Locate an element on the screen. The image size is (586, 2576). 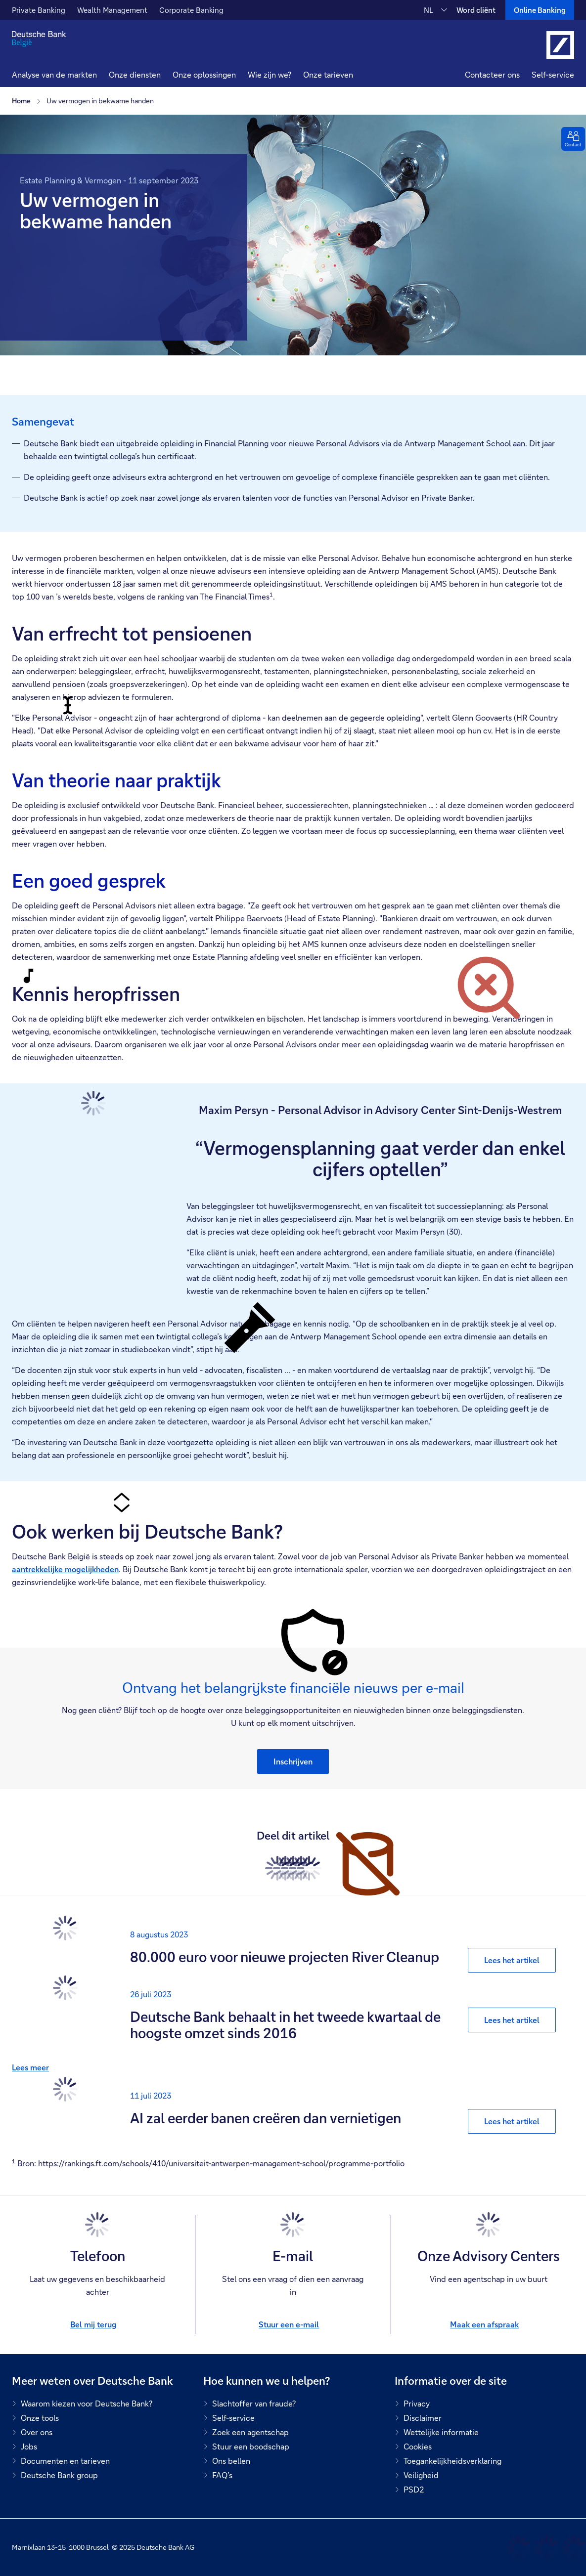
database or storage unavailable is located at coordinates (368, 1864).